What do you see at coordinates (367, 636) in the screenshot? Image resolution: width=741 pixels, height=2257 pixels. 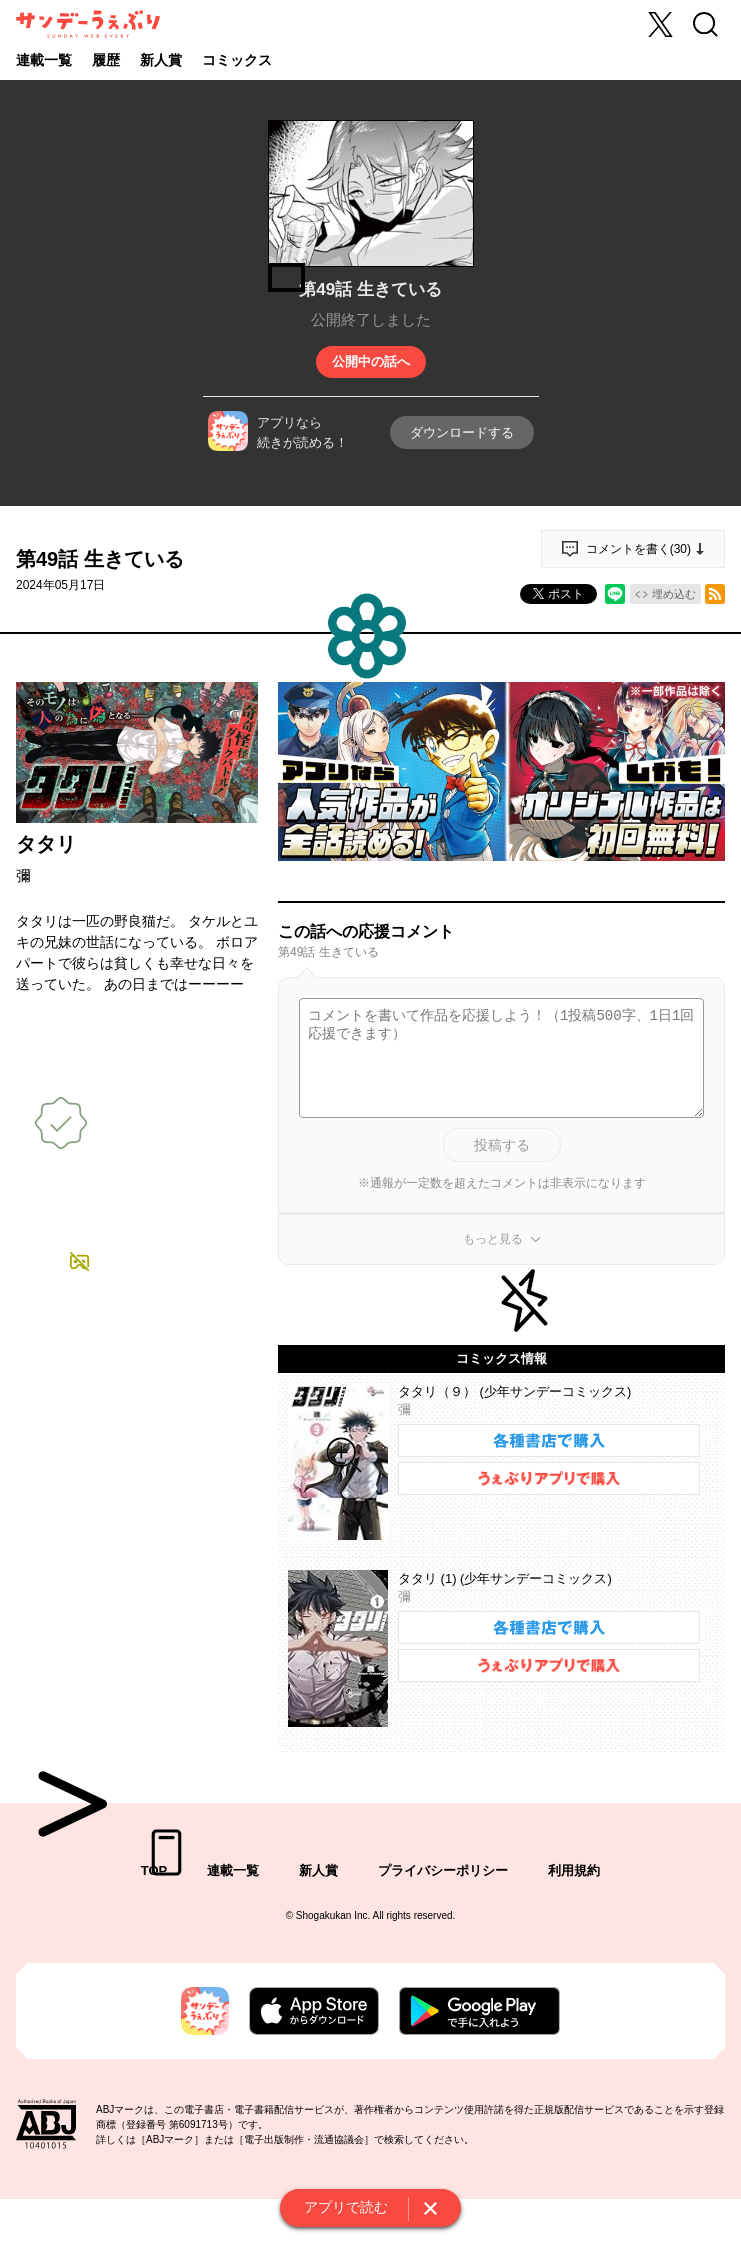 I see `access garden or plant-related features` at bounding box center [367, 636].